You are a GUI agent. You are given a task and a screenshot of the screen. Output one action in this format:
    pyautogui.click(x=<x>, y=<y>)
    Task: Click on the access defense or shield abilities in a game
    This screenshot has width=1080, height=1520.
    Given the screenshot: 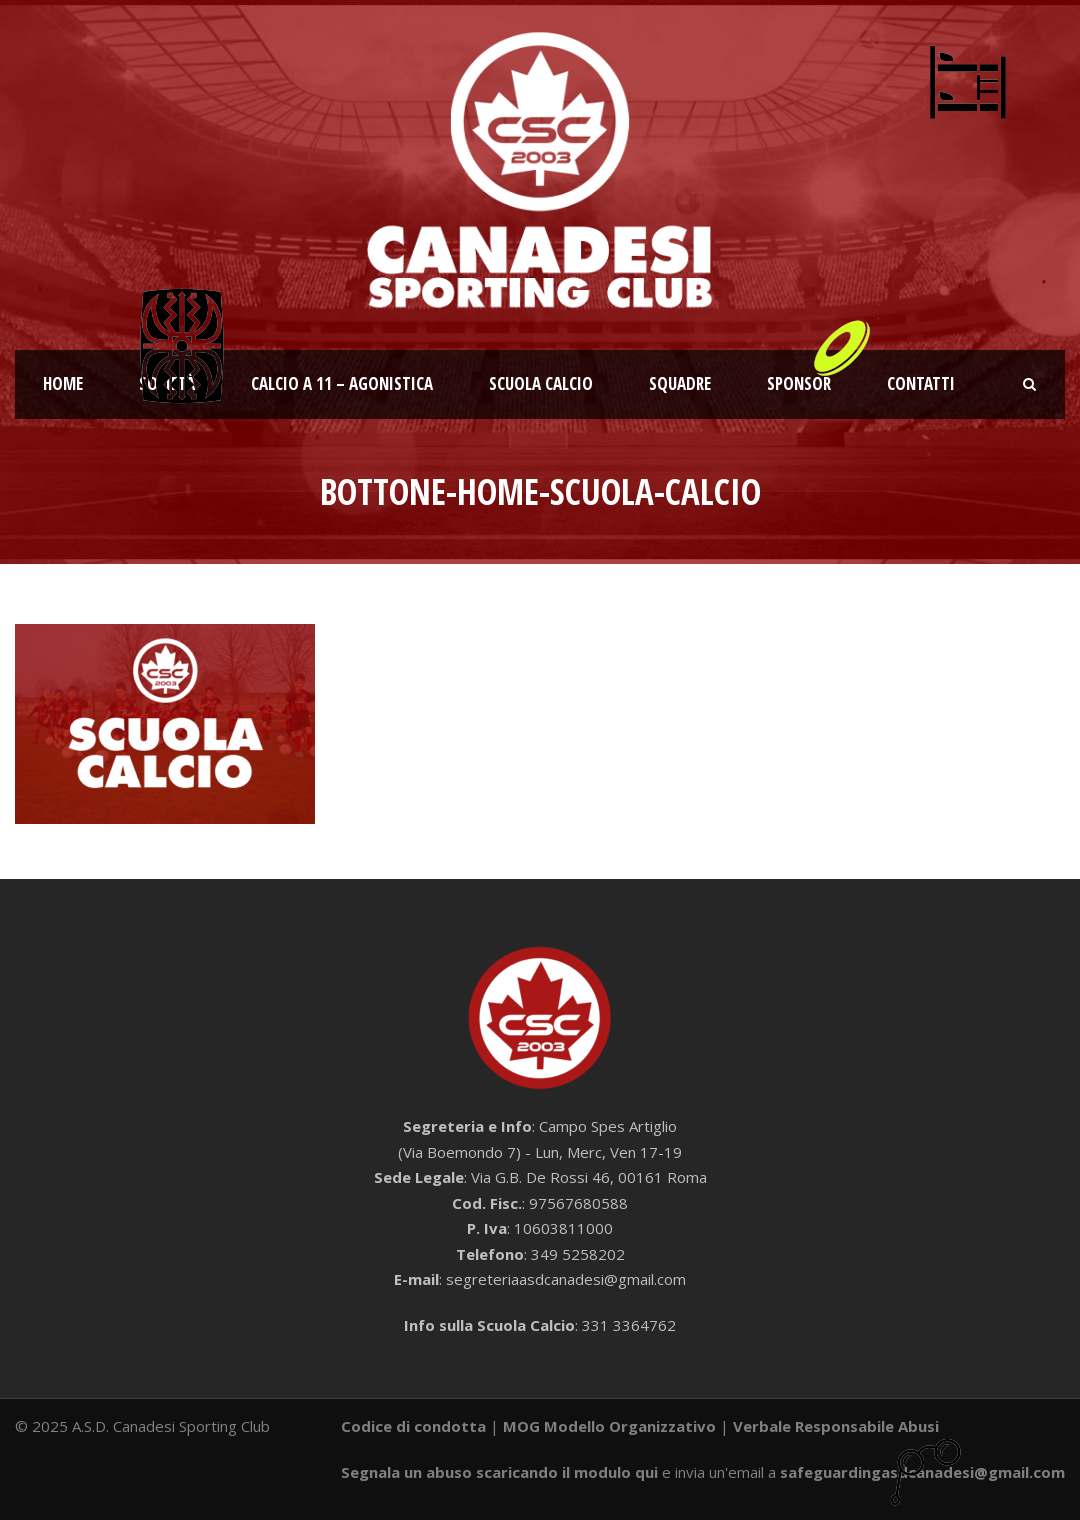 What is the action you would take?
    pyautogui.click(x=182, y=346)
    